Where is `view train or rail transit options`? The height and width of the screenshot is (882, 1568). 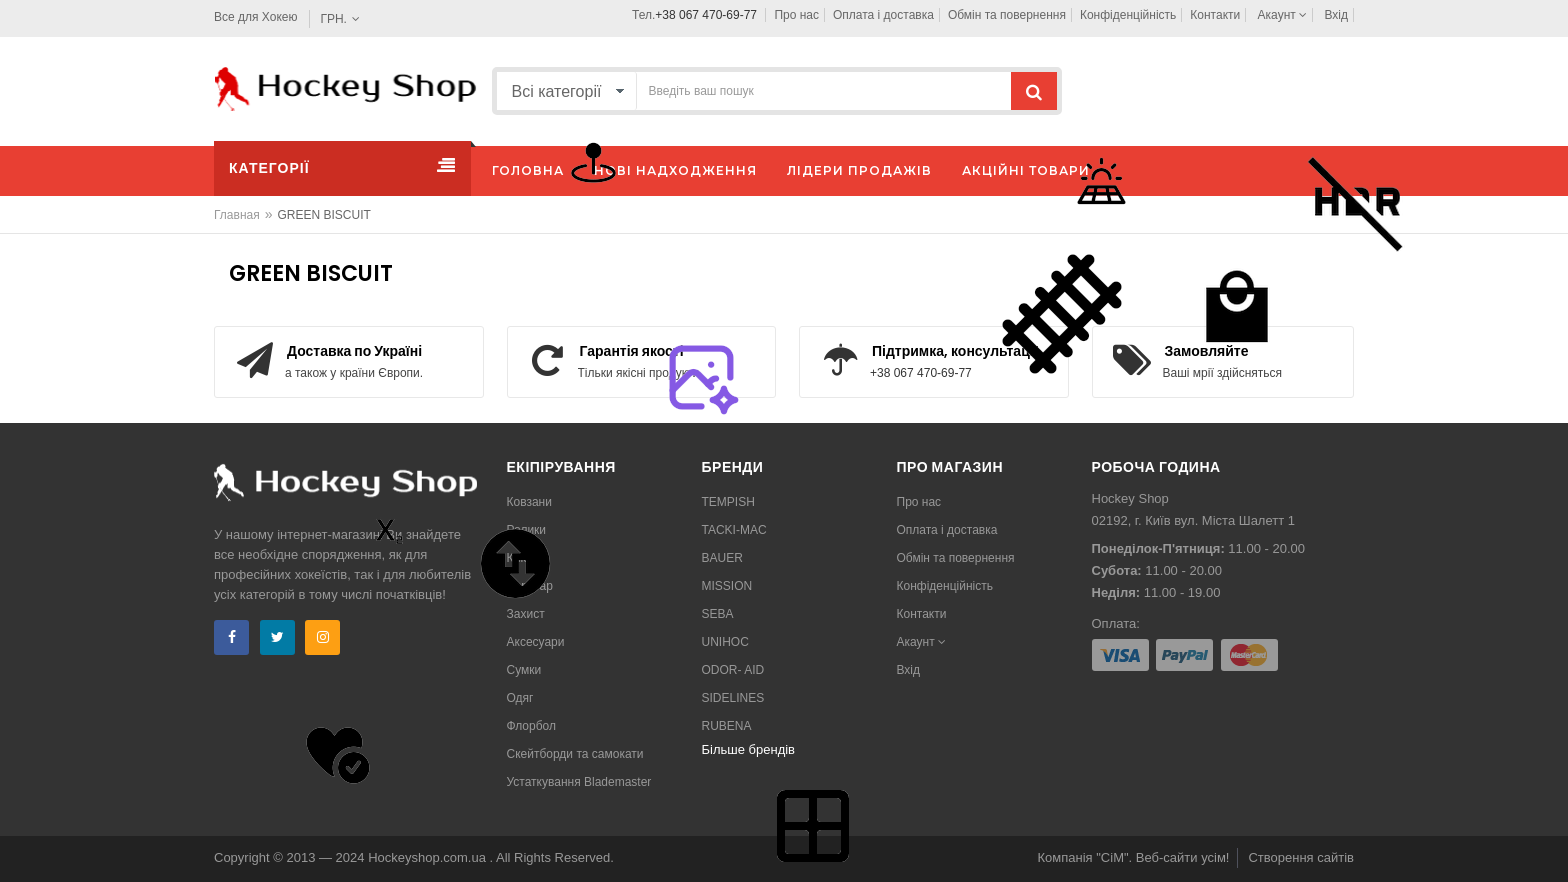
view train or rail transit options is located at coordinates (1062, 314).